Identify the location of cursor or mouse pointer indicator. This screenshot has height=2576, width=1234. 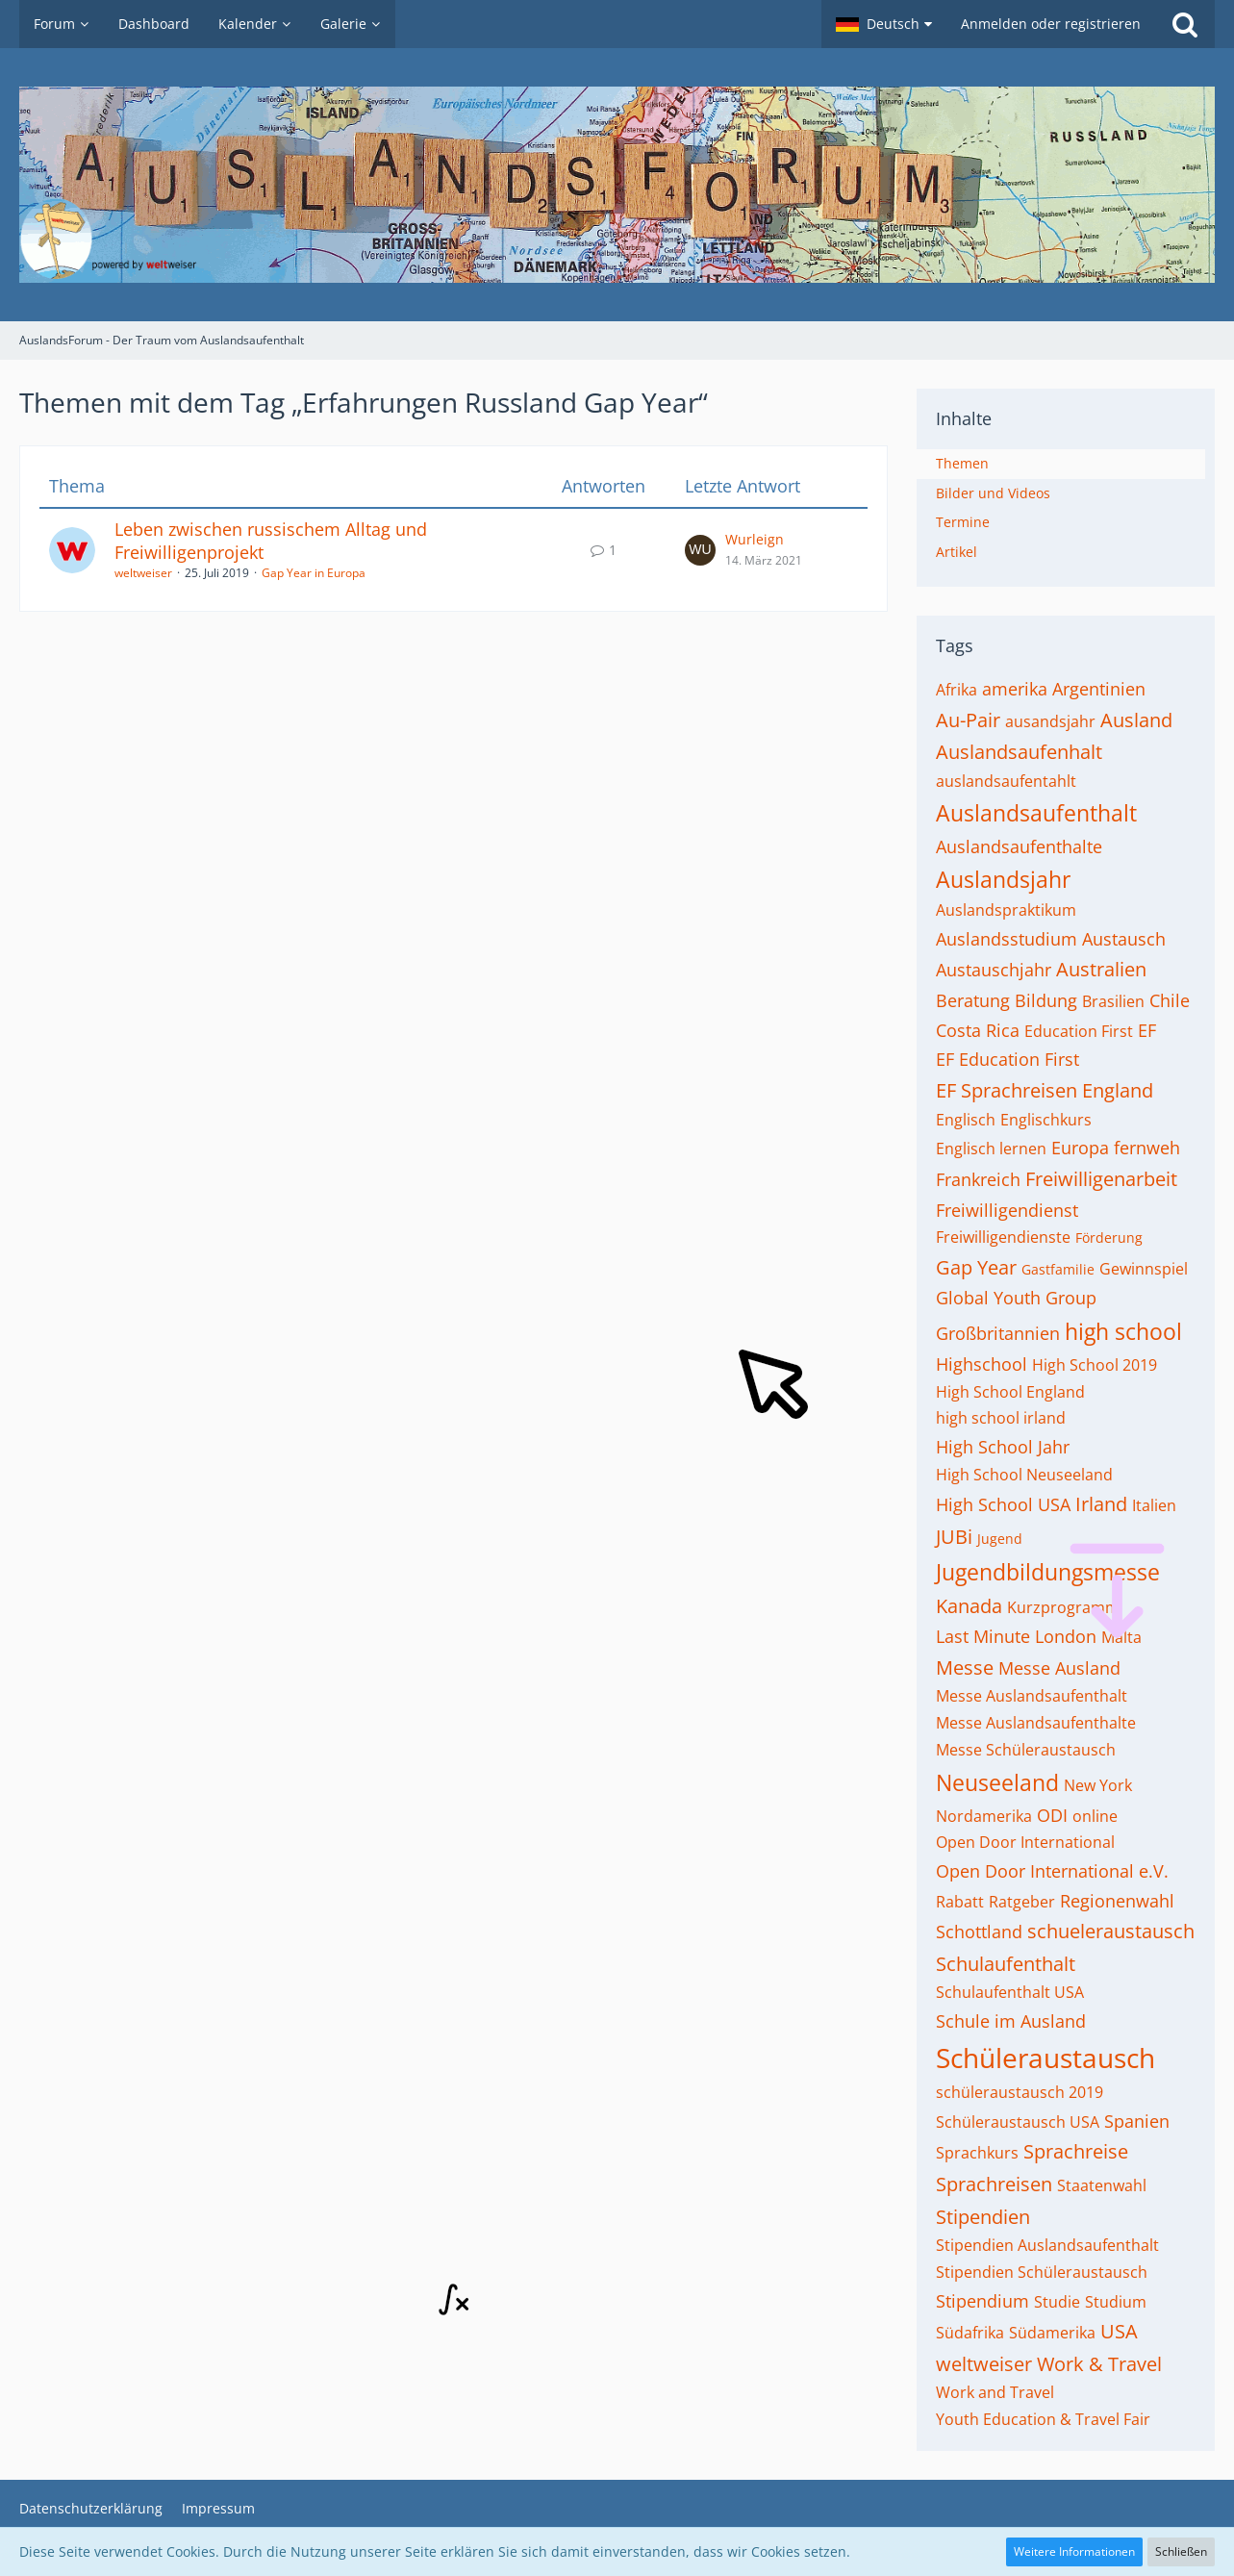
(773, 1384).